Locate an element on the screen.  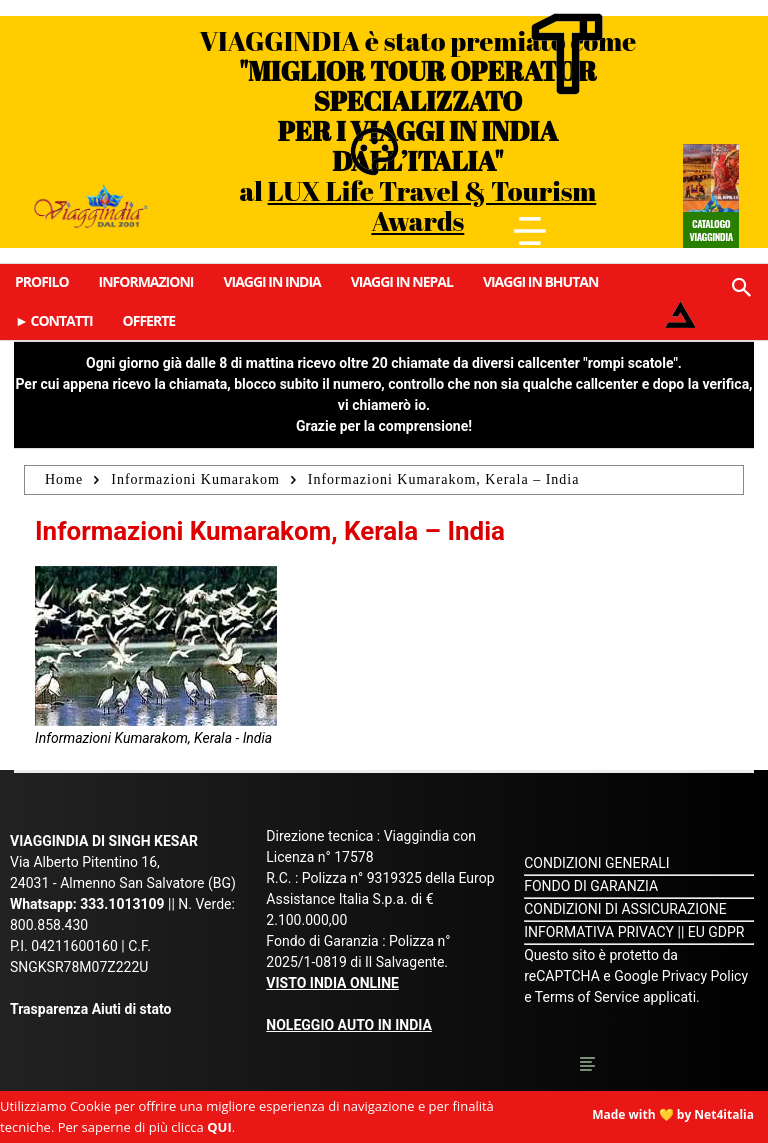
access design or building tools is located at coordinates (568, 52).